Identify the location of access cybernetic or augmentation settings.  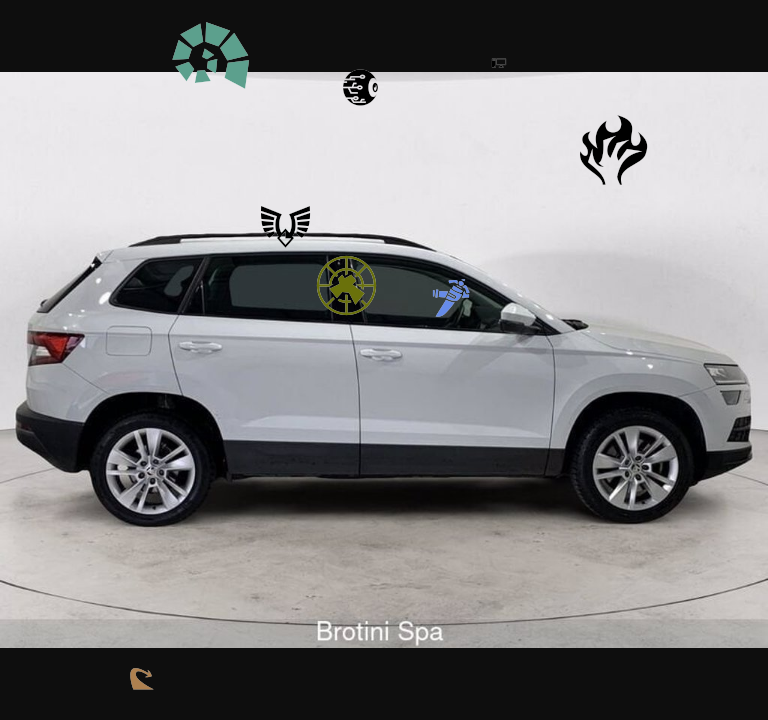
(360, 87).